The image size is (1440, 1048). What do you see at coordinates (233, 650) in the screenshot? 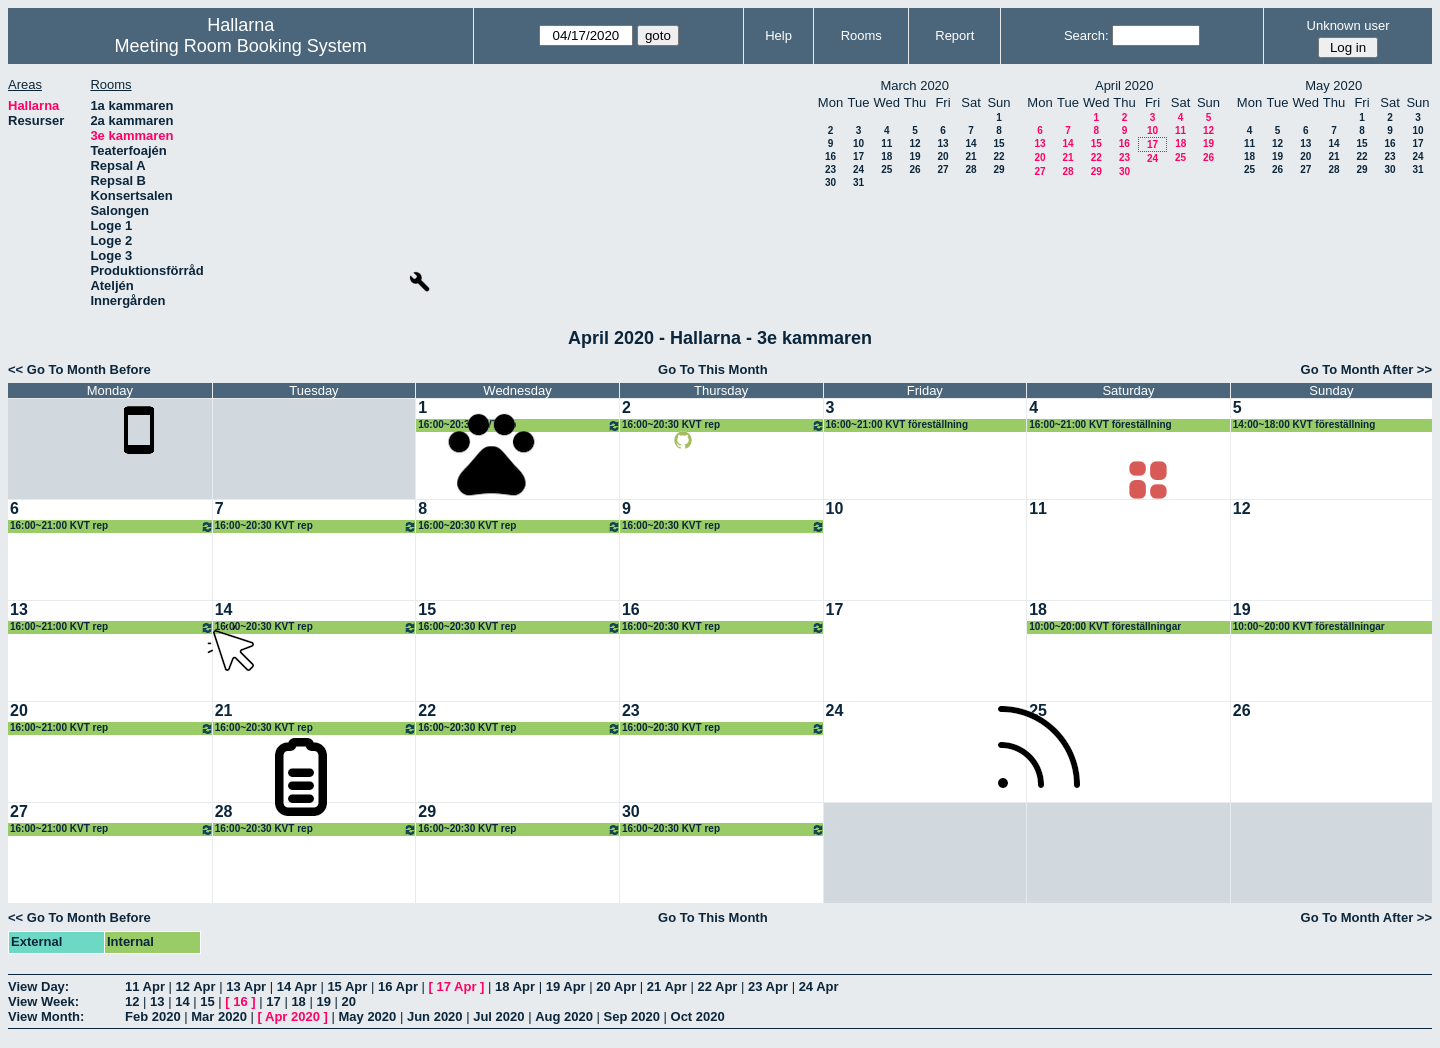
I see `click or tap to interact` at bounding box center [233, 650].